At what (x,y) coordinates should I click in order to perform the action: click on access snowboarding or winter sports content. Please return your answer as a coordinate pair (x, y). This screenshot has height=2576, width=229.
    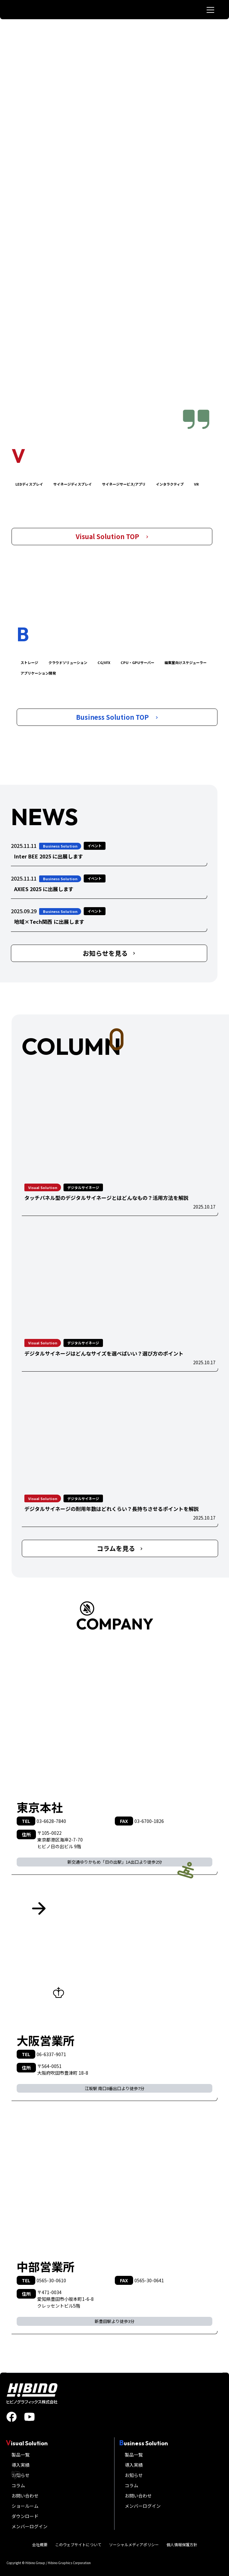
    Looking at the image, I should click on (186, 1870).